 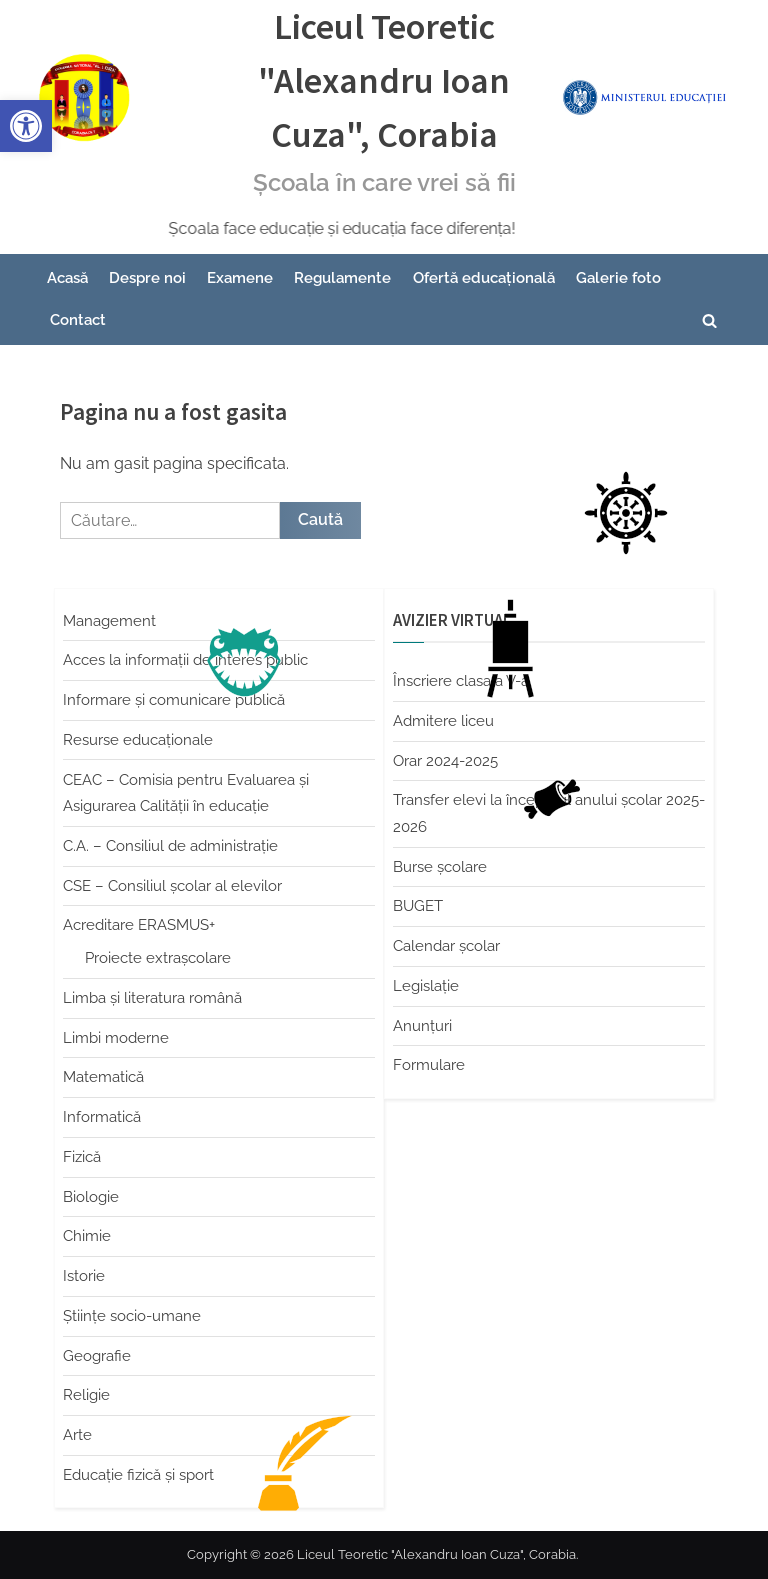 I want to click on compose or write a new document, so click(x=304, y=1464).